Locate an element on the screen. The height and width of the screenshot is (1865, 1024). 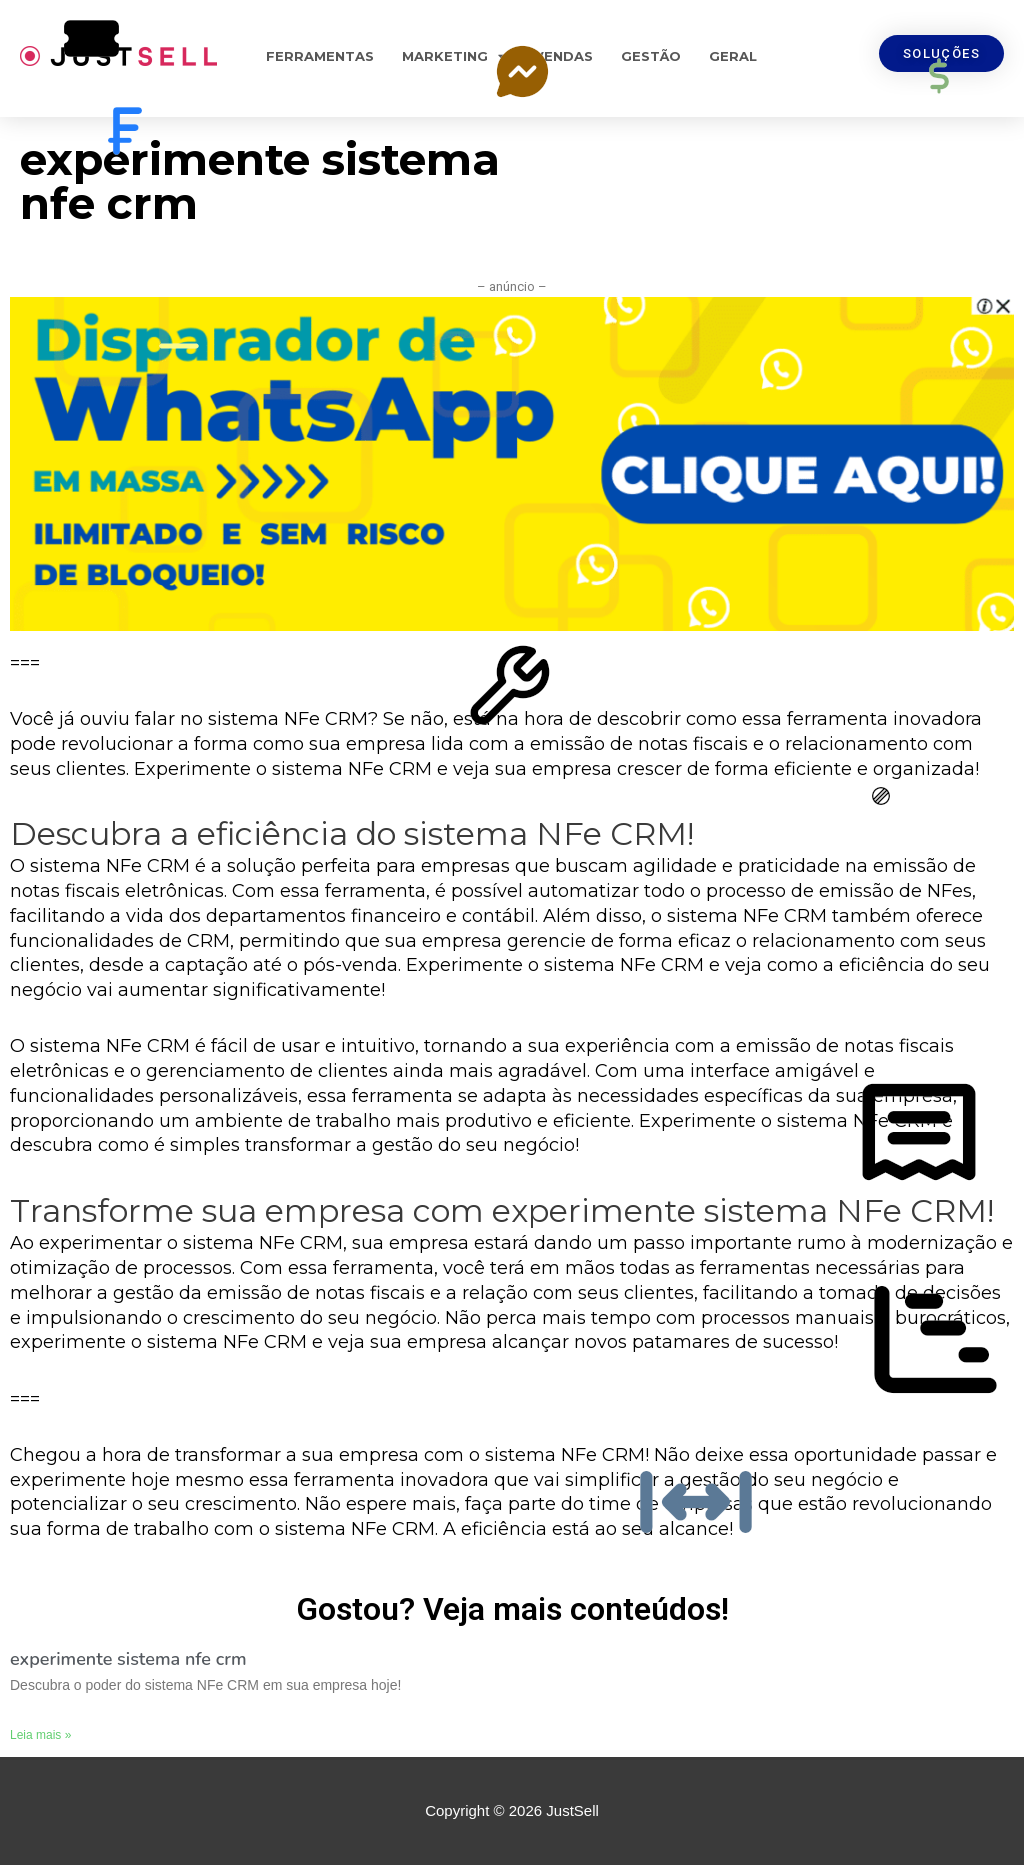
remove an item from a list or cart is located at coordinates (179, 346).